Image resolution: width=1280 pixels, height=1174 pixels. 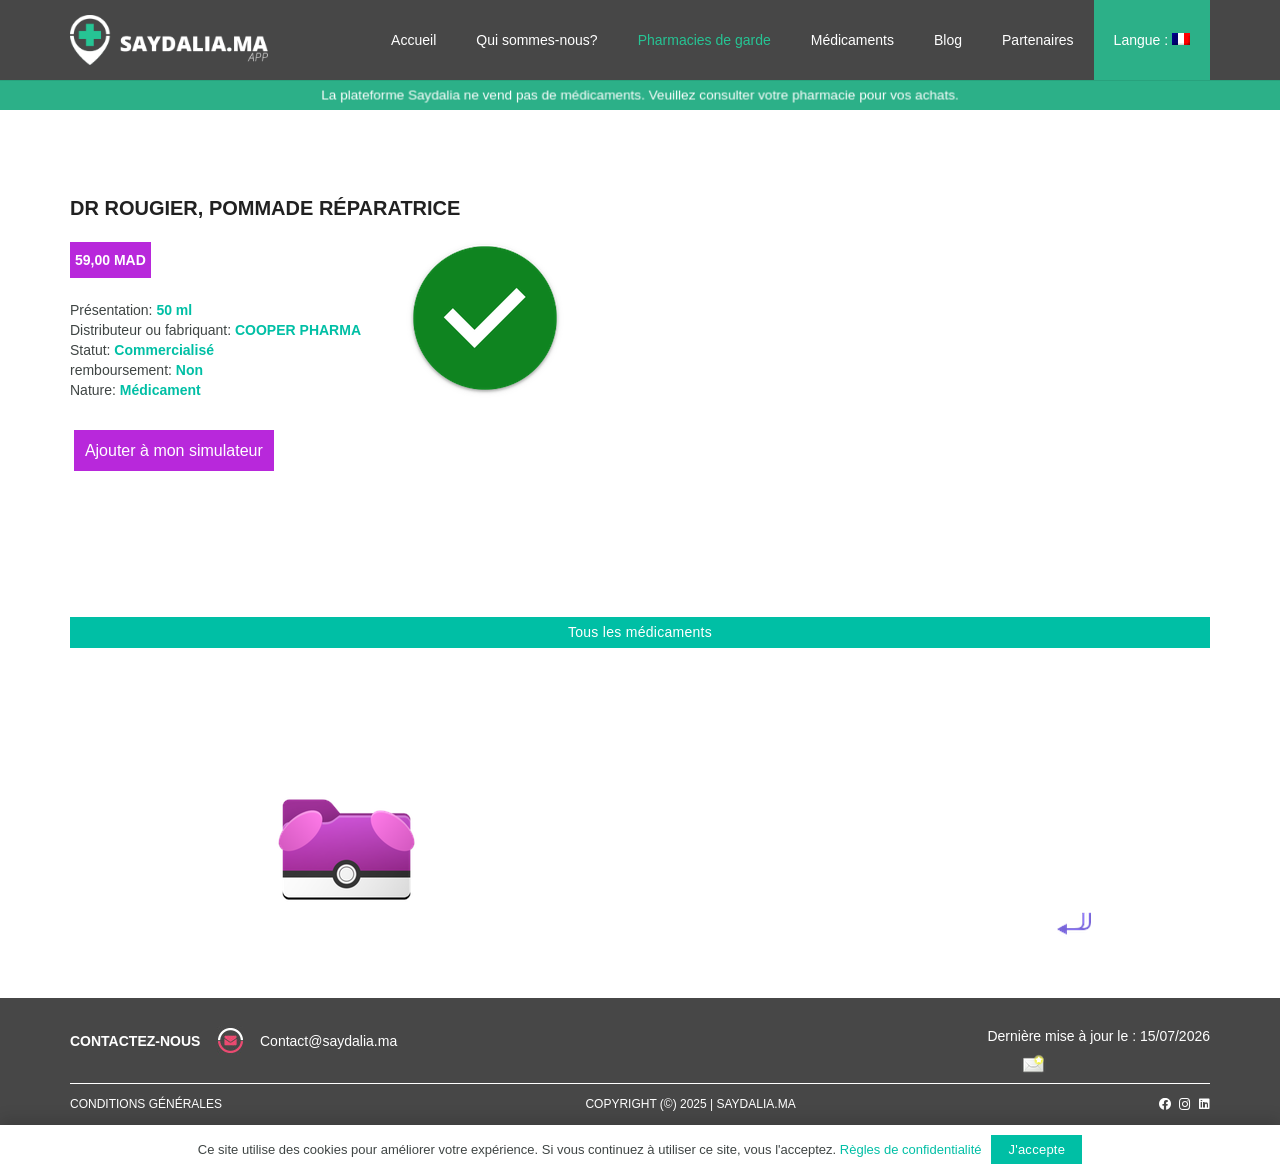 I want to click on indicates a selected or checked item, so click(x=485, y=318).